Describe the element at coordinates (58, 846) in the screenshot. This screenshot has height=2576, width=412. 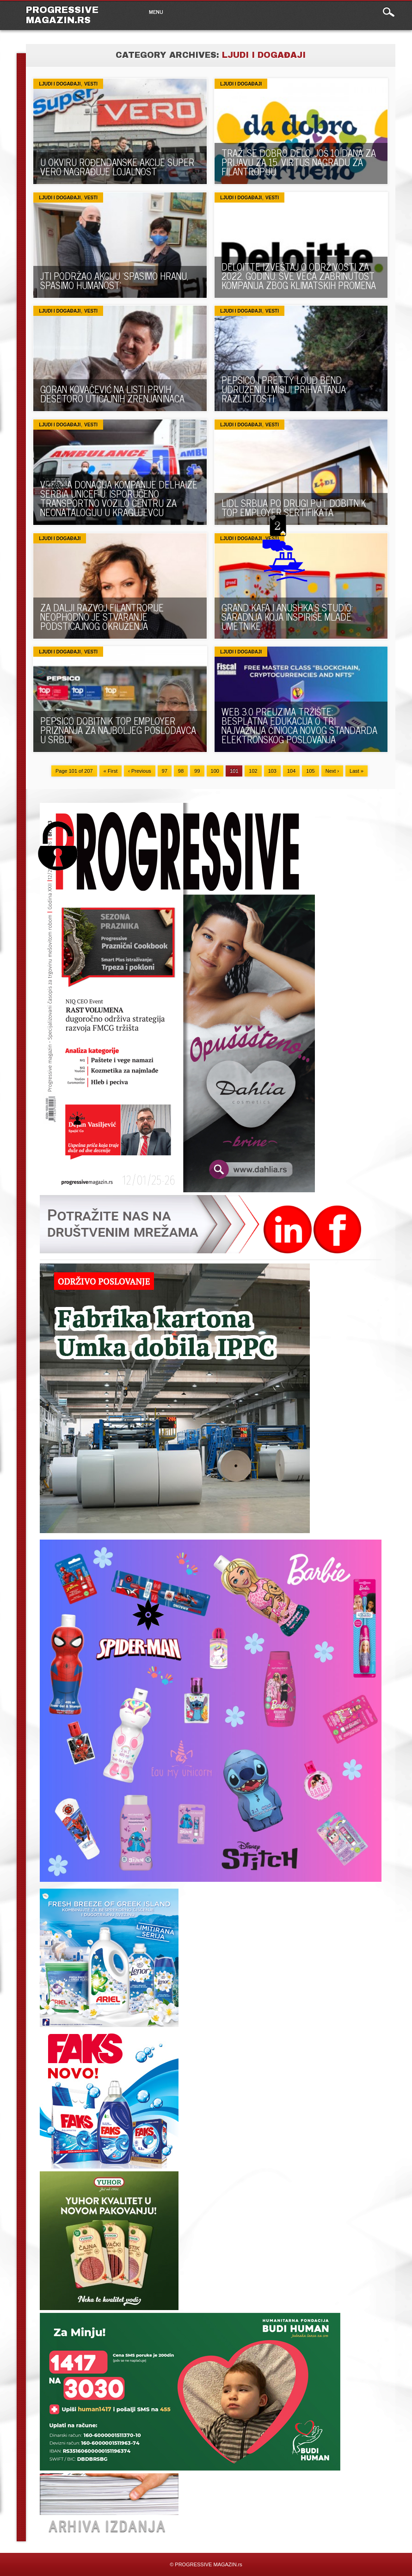
I see `unlocked or unsecured status` at that location.